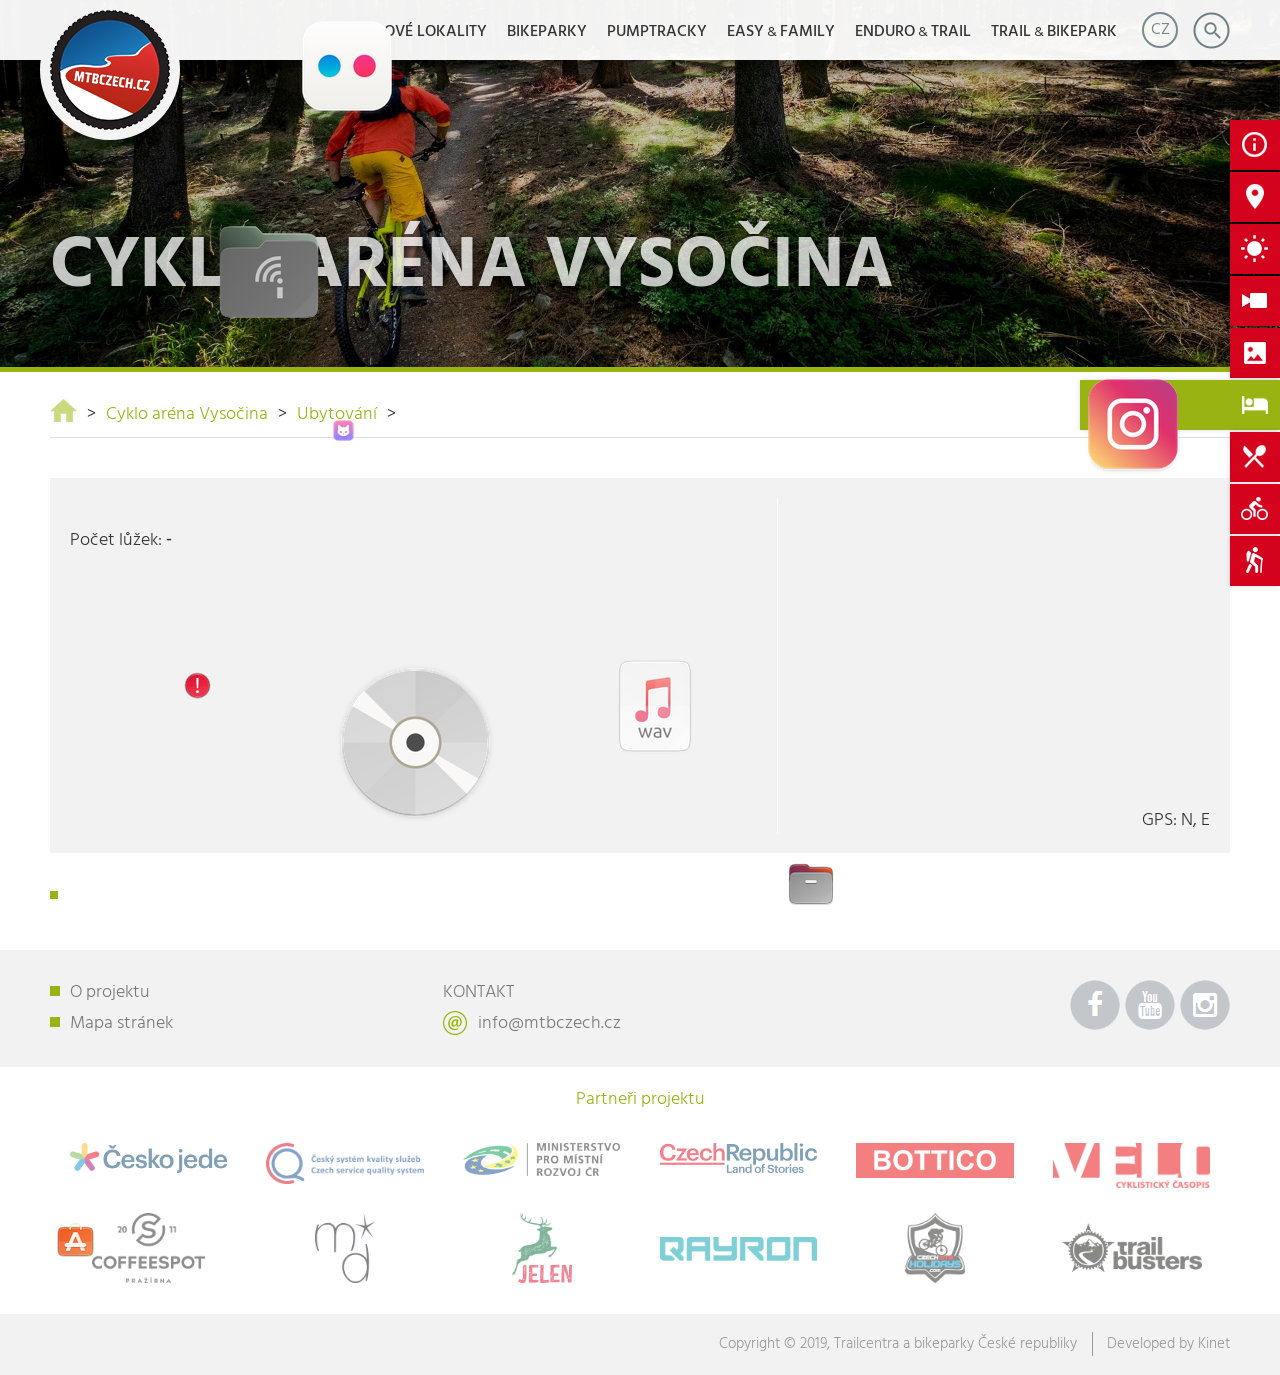  I want to click on open the files application, so click(811, 884).